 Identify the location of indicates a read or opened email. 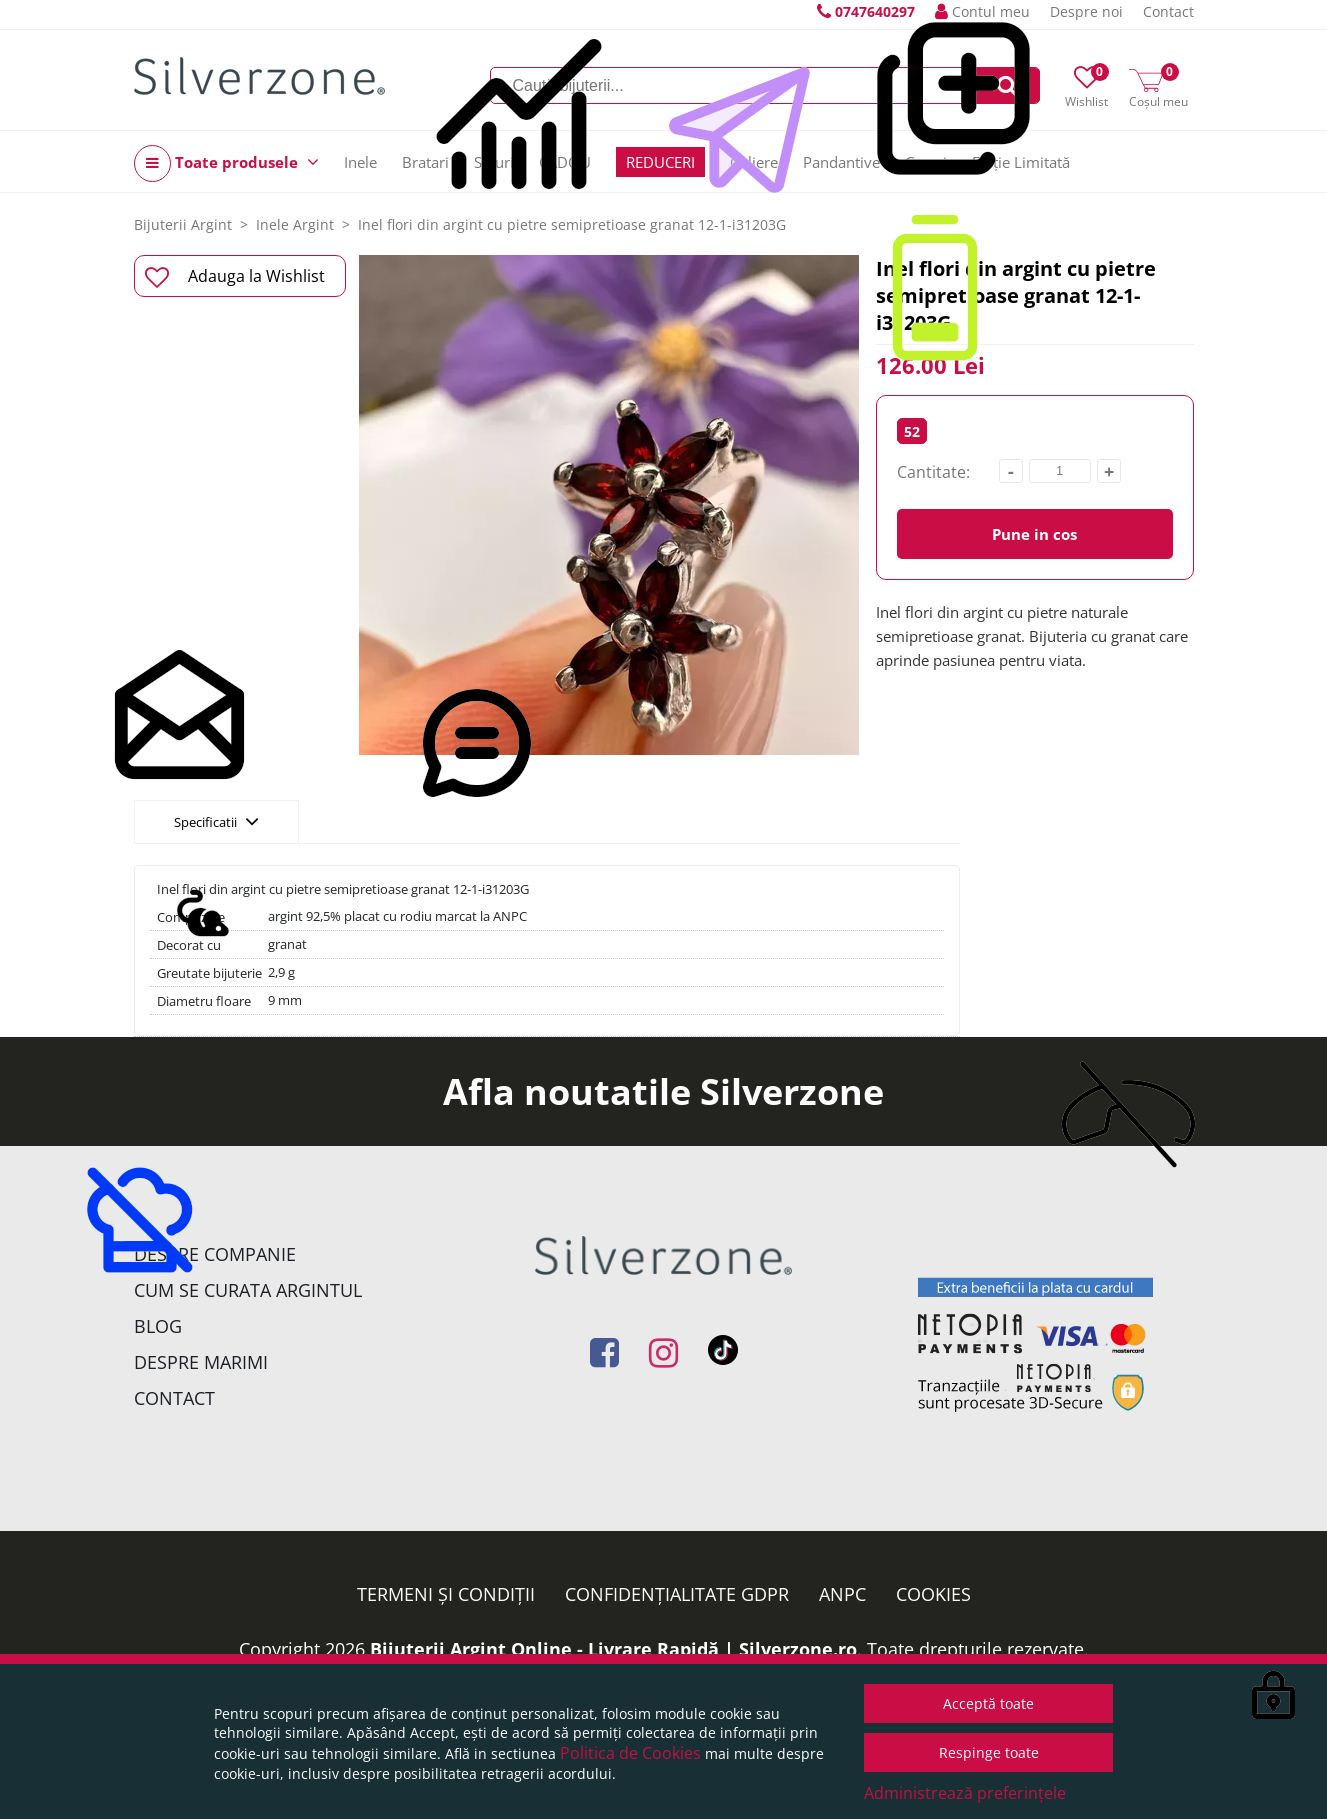
(179, 714).